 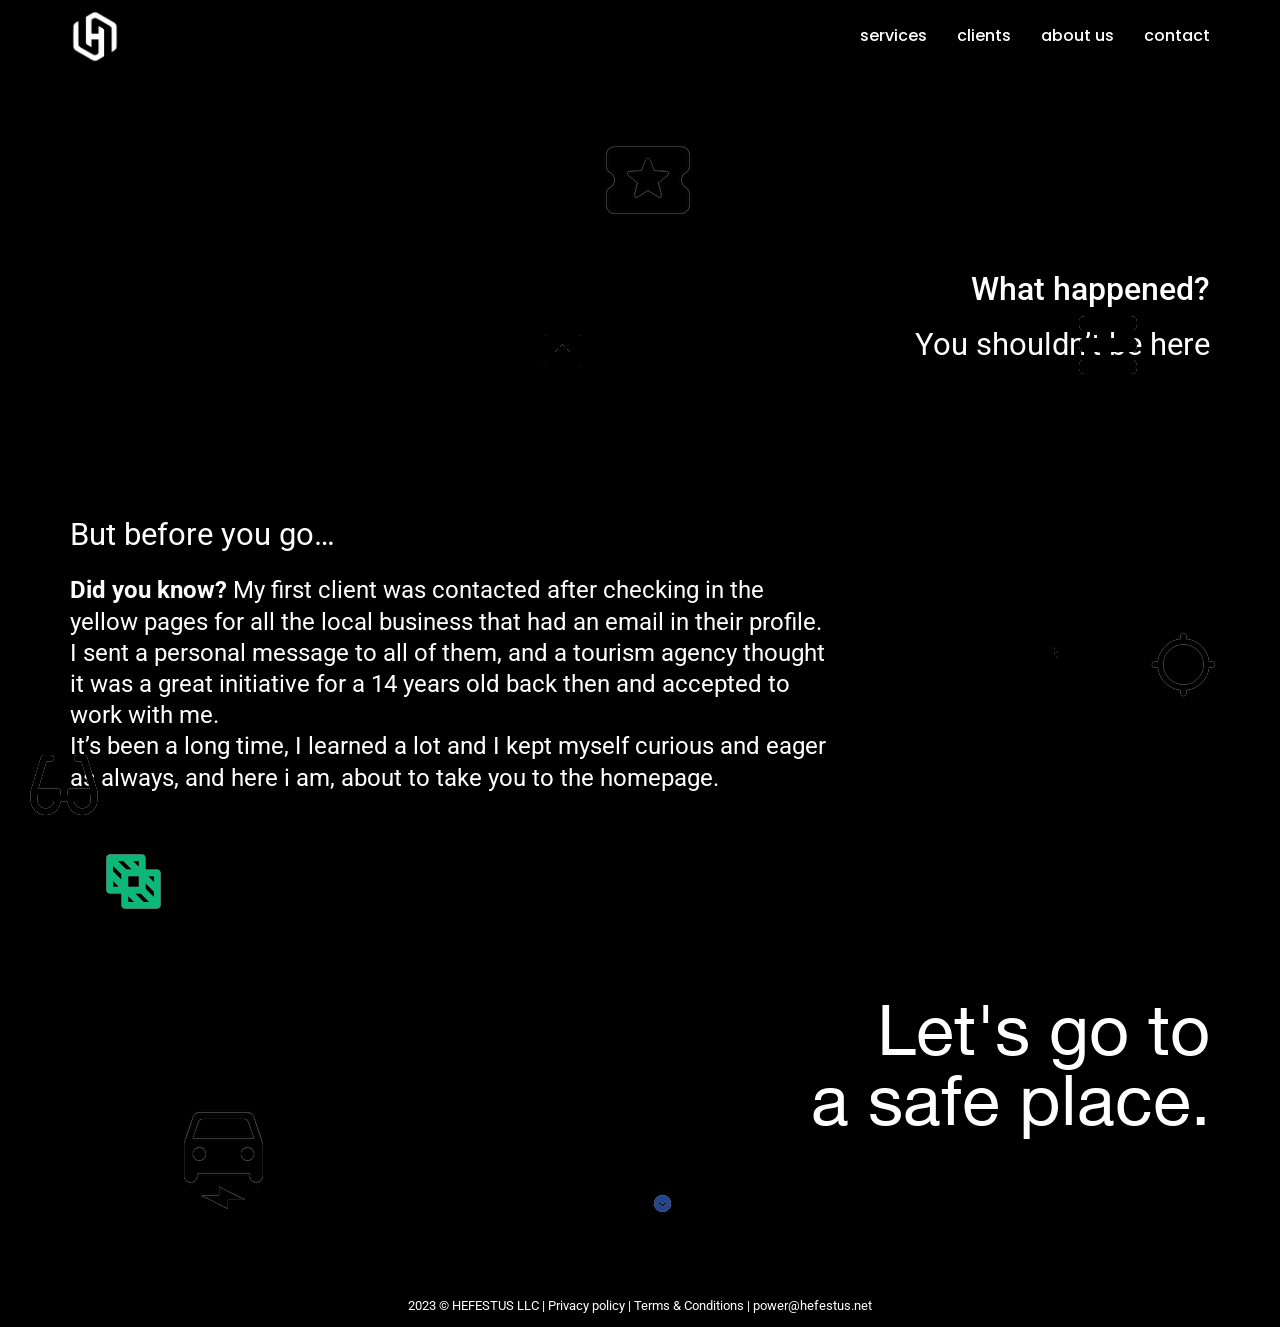 What do you see at coordinates (648, 180) in the screenshot?
I see `browse local events and activities` at bounding box center [648, 180].